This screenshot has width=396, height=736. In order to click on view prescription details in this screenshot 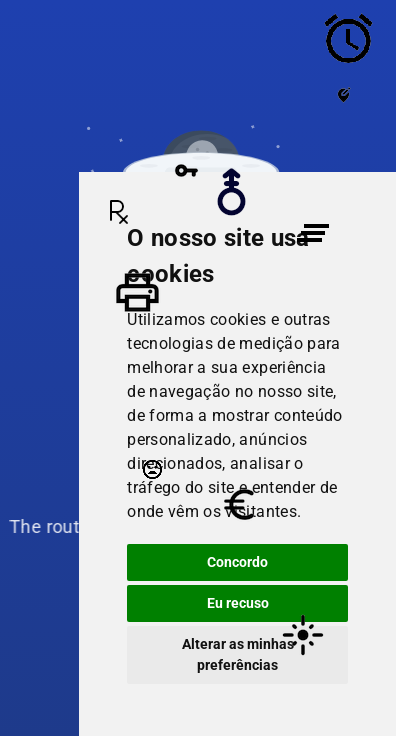, I will do `click(118, 212)`.